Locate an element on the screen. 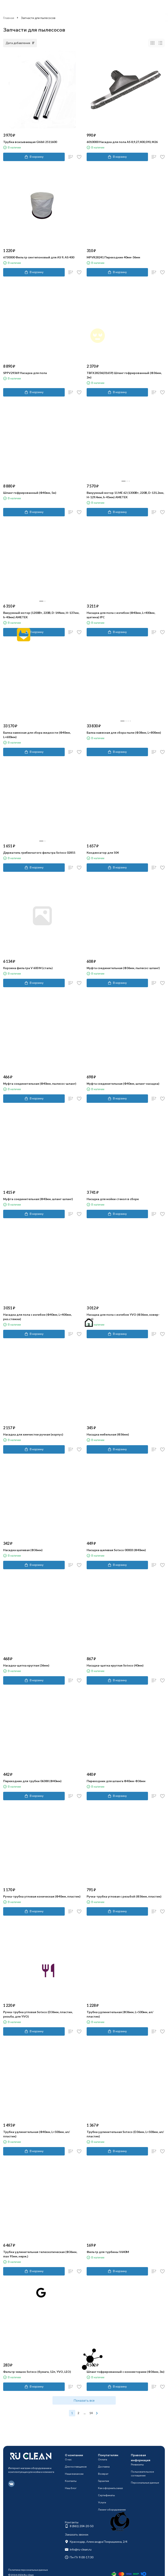 This screenshot has width=168, height=2576. navigate to home screen is located at coordinates (89, 1323).